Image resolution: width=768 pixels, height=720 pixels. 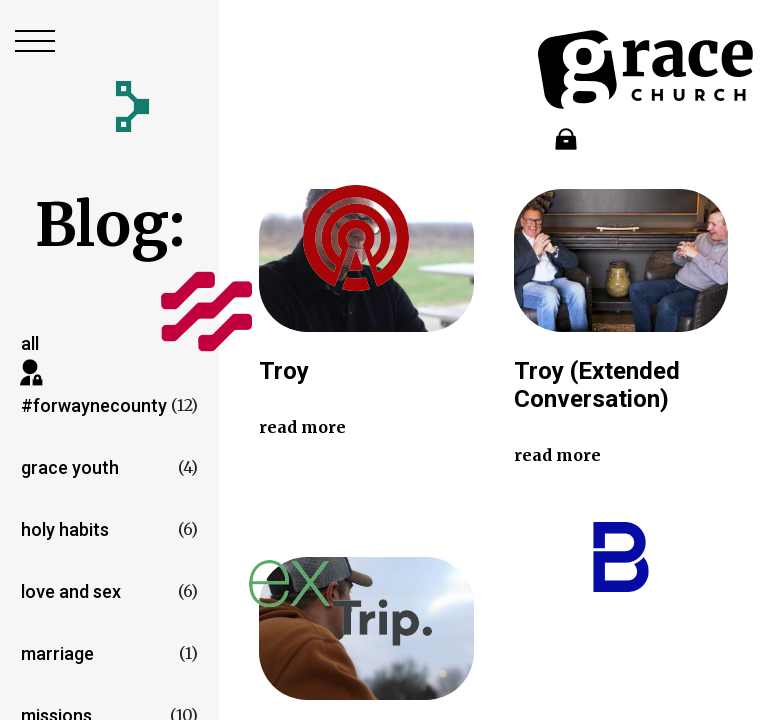 What do you see at coordinates (566, 139) in the screenshot?
I see `access your shopping bag` at bounding box center [566, 139].